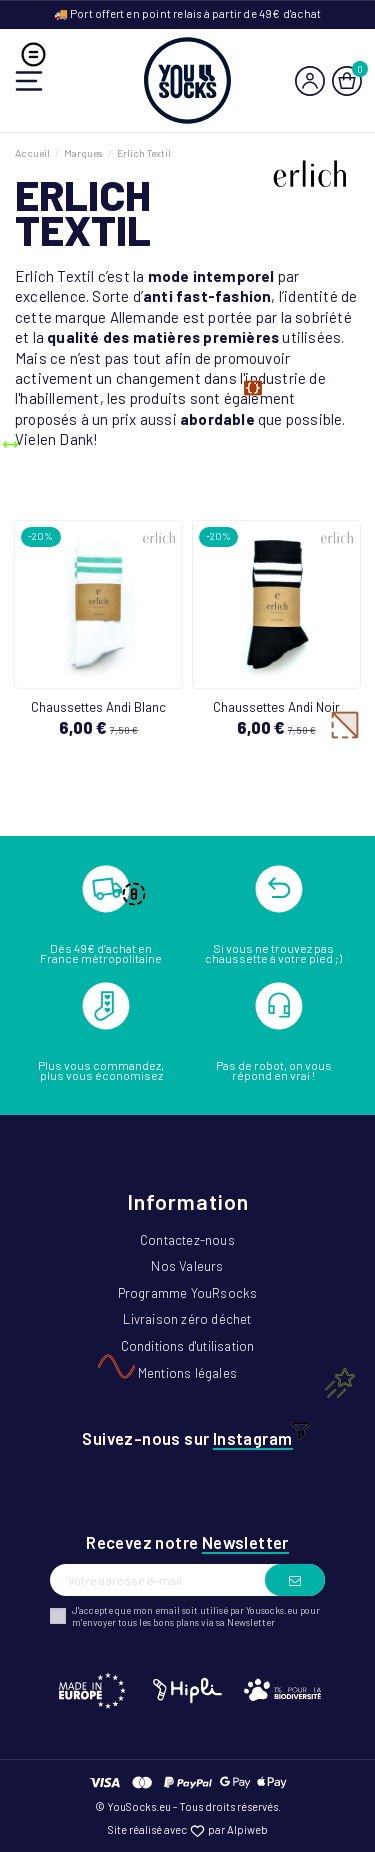  What do you see at coordinates (10, 444) in the screenshot?
I see `adjust width or resize horizontally` at bounding box center [10, 444].